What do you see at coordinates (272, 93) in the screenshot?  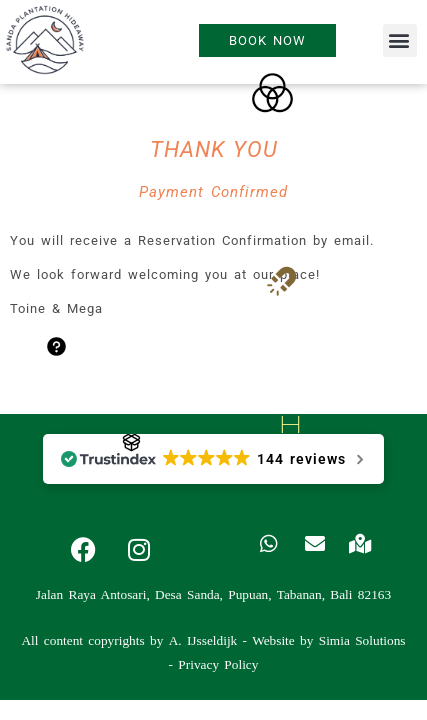 I see `view overlapping data or shared elements` at bounding box center [272, 93].